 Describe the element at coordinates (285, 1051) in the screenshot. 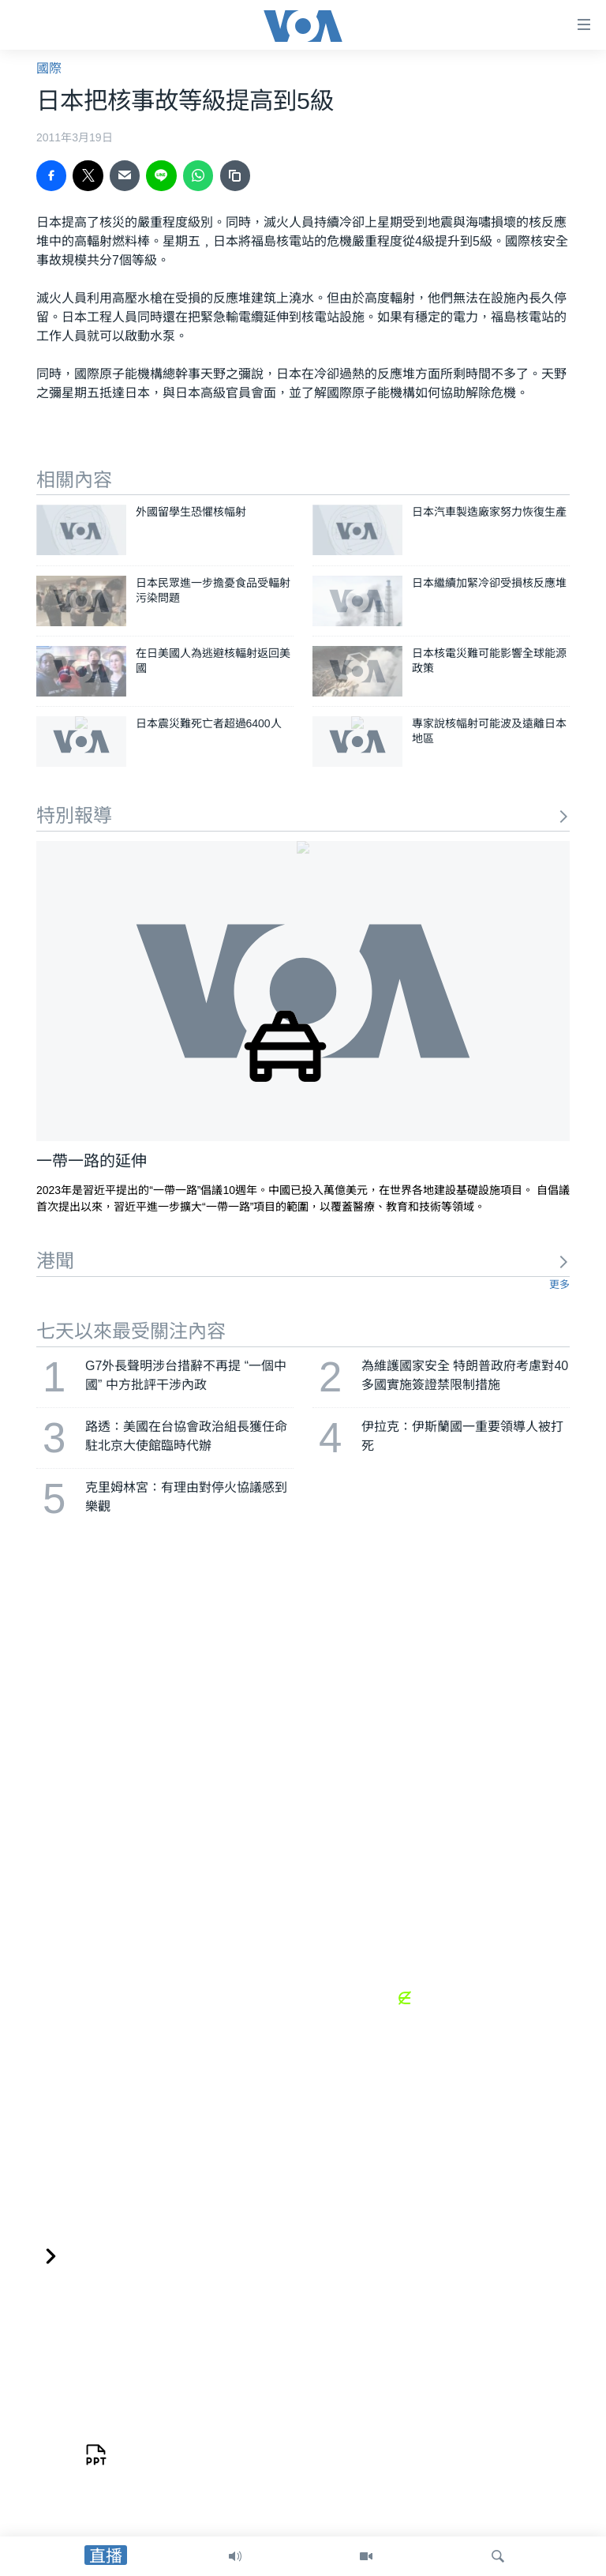

I see `request a taxi or cab ride` at that location.